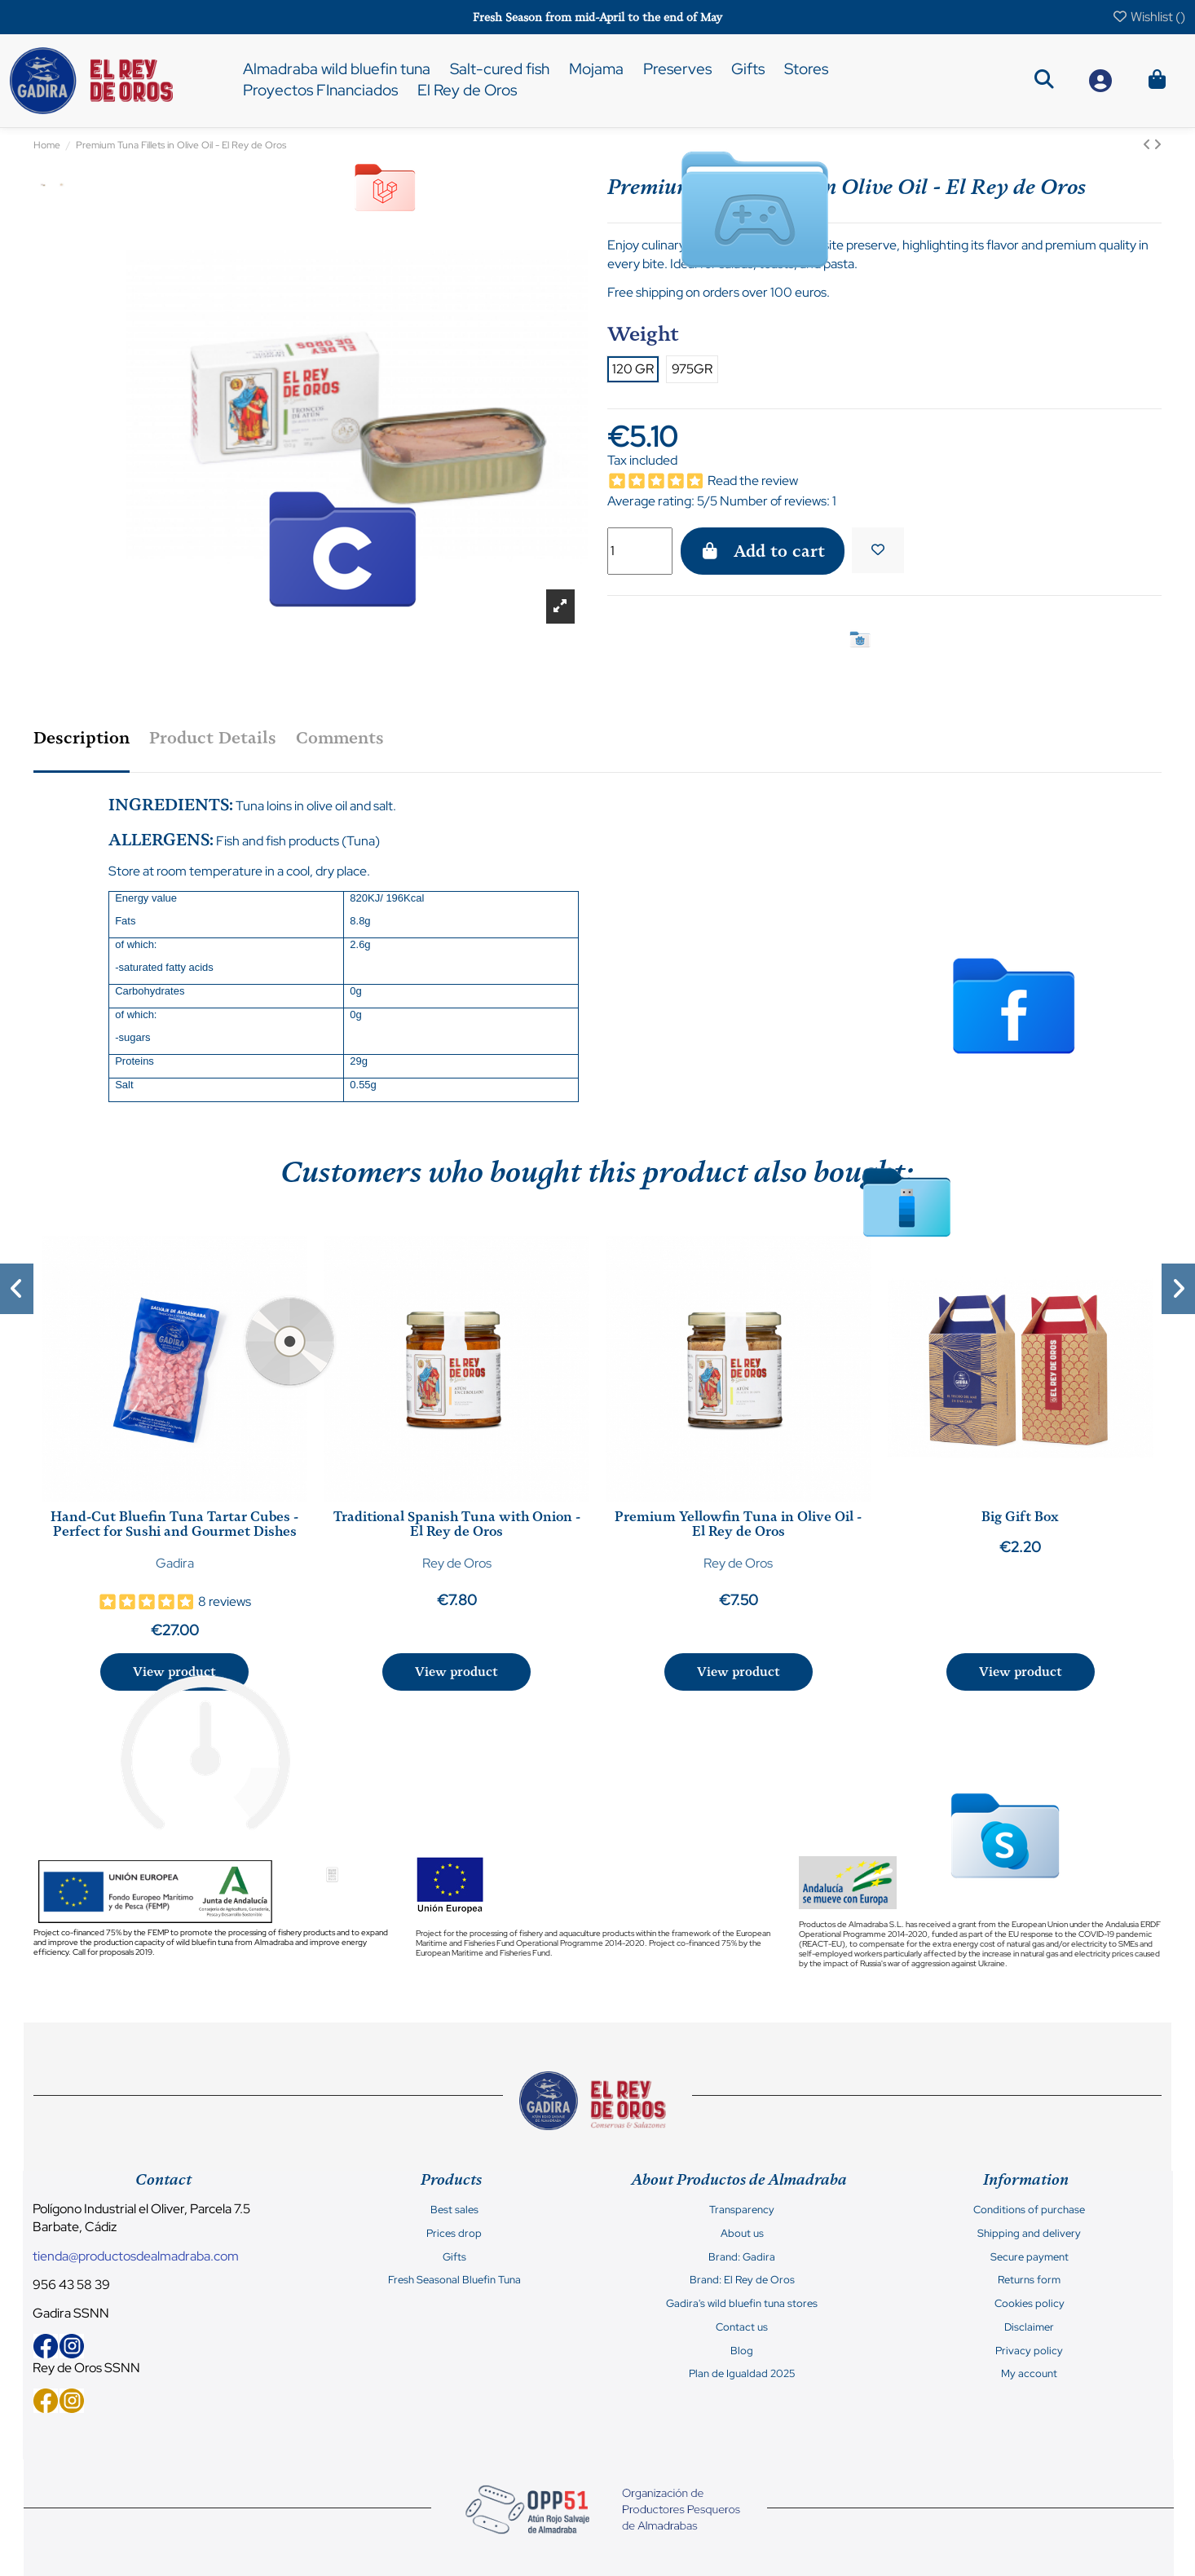 This screenshot has height=2576, width=1195. Describe the element at coordinates (1013, 1009) in the screenshot. I see `open folder containing facebook-related files` at that location.